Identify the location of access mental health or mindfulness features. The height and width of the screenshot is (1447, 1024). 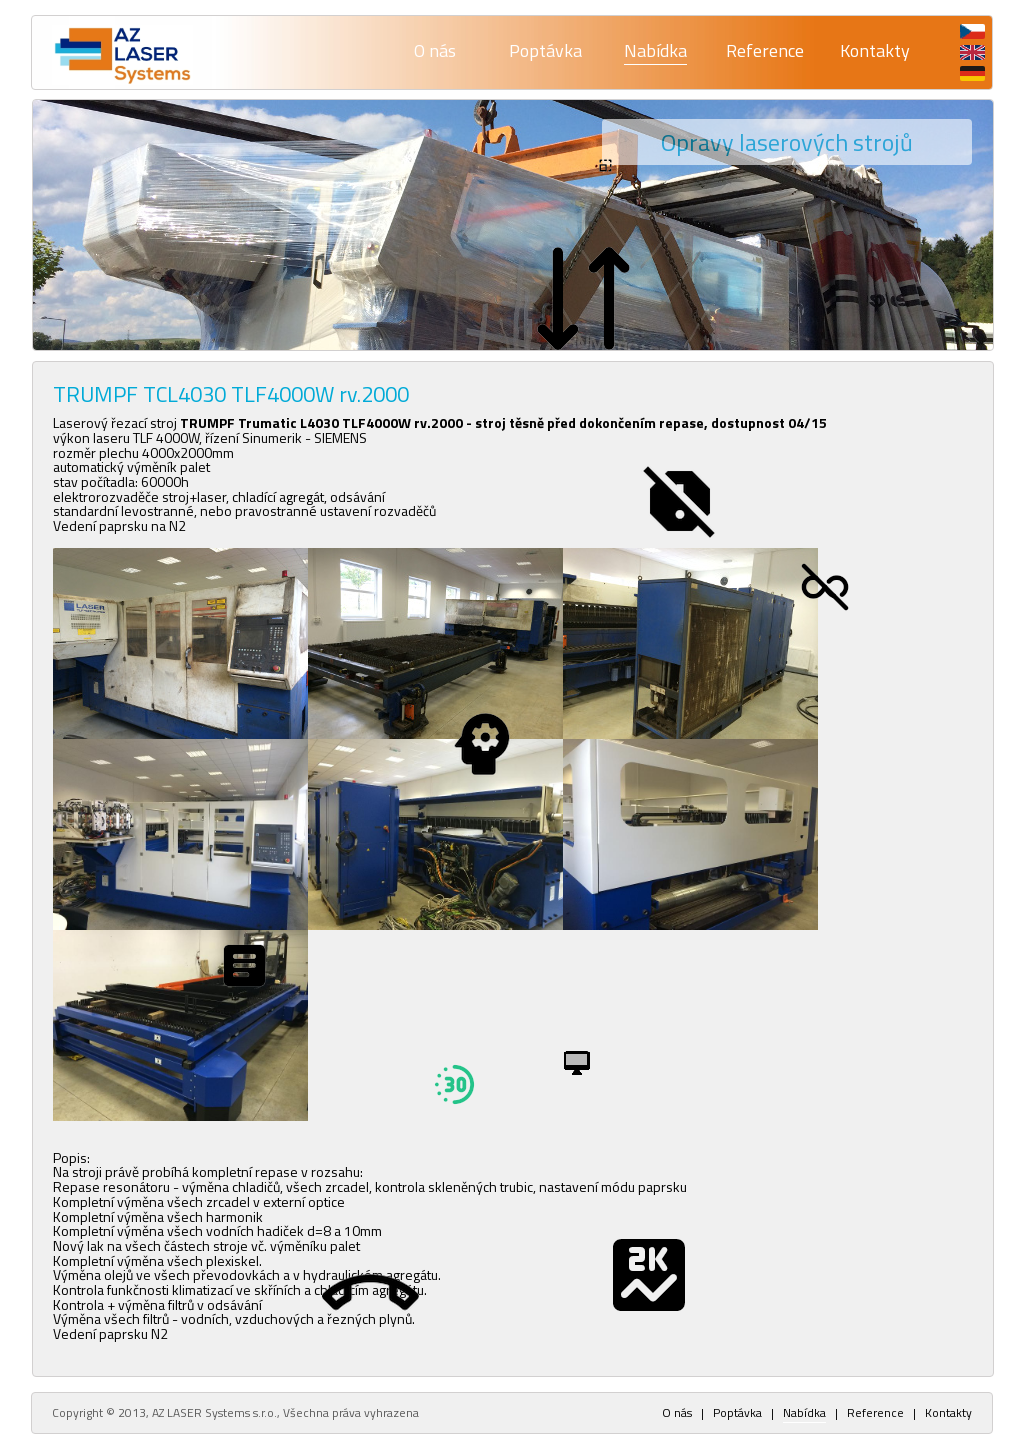
(482, 744).